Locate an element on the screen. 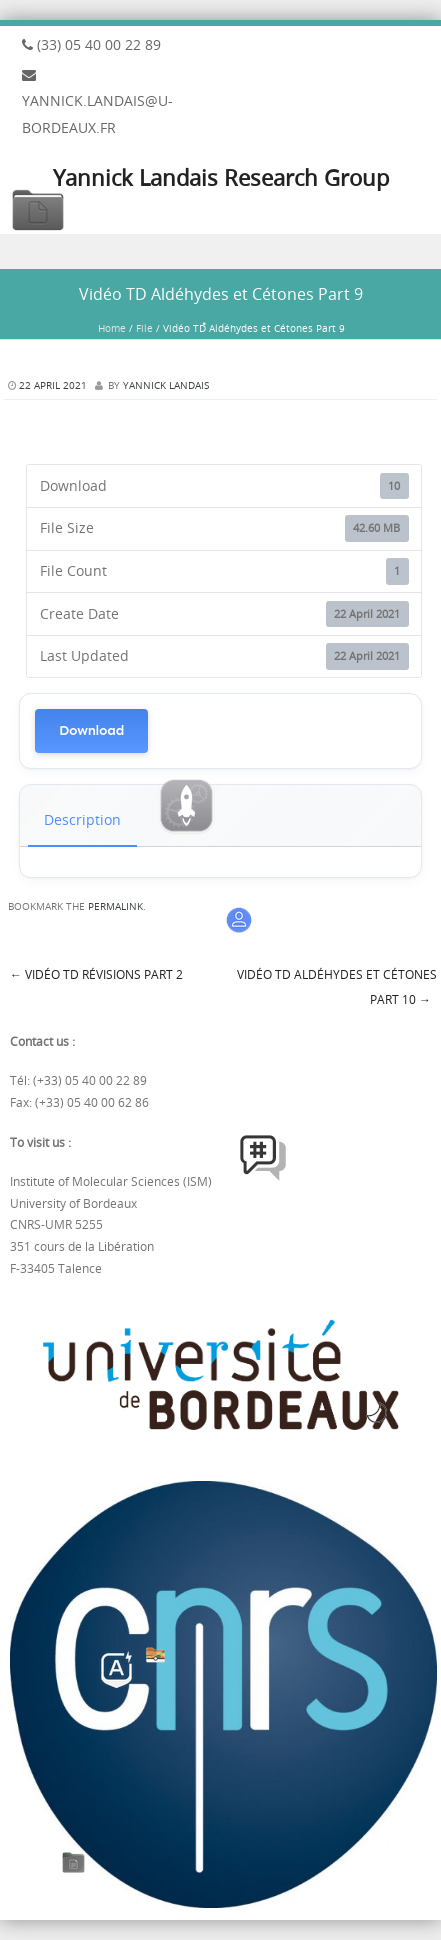  set up recurring payments or financial reminders is located at coordinates (188, 302).